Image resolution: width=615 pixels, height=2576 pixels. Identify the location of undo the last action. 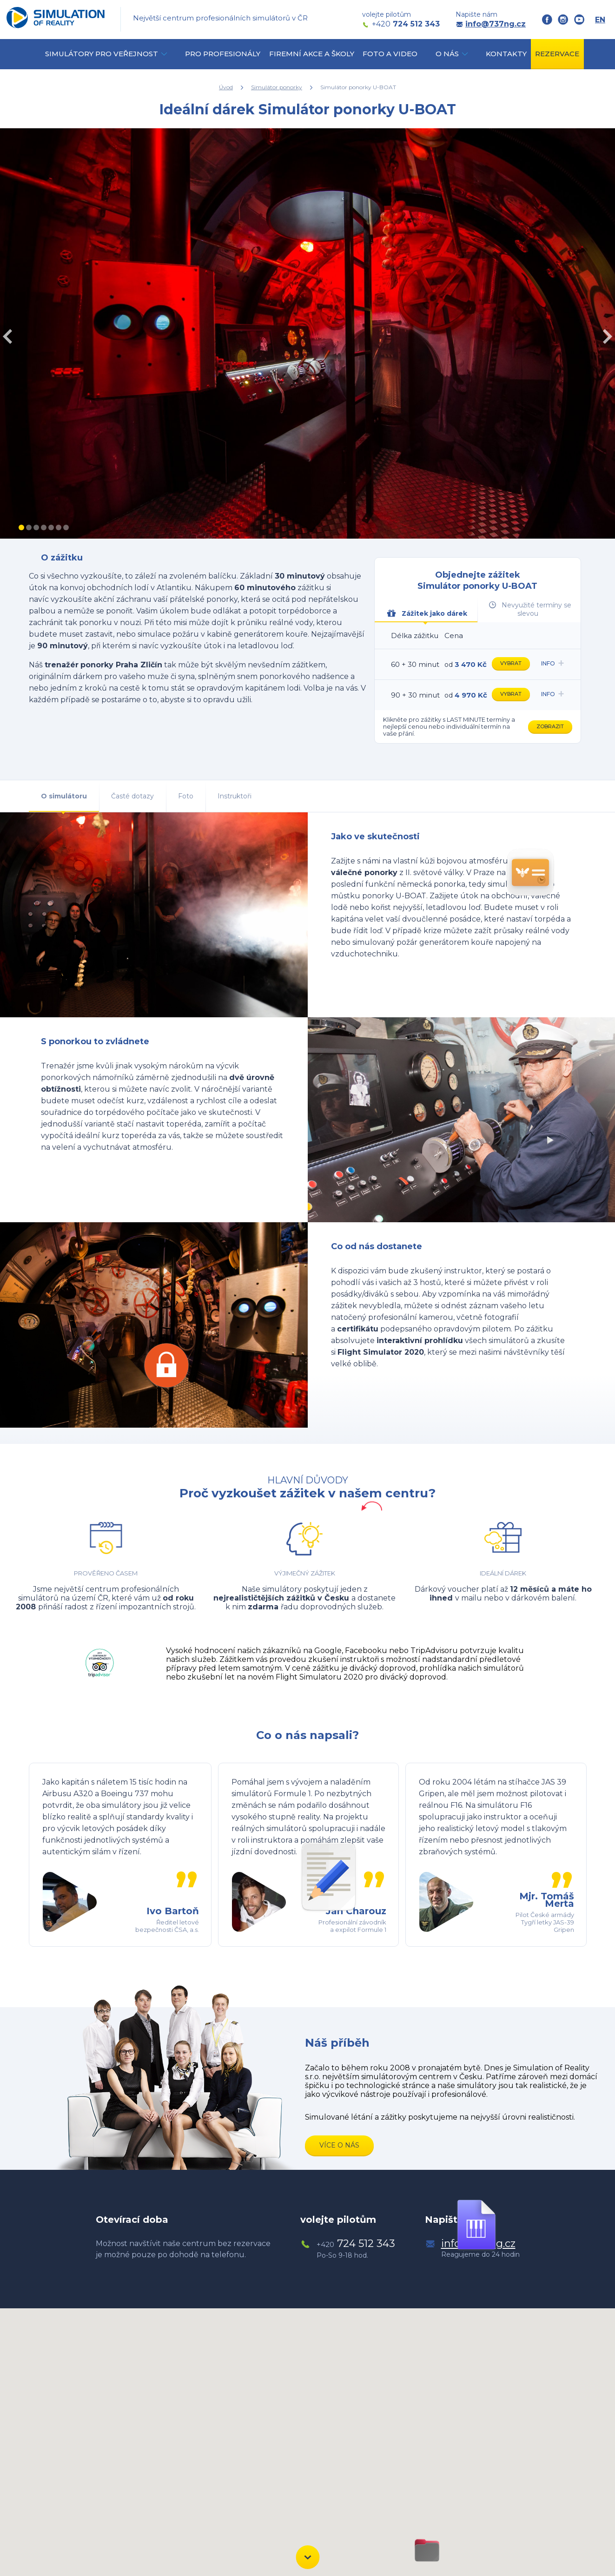
(371, 1506).